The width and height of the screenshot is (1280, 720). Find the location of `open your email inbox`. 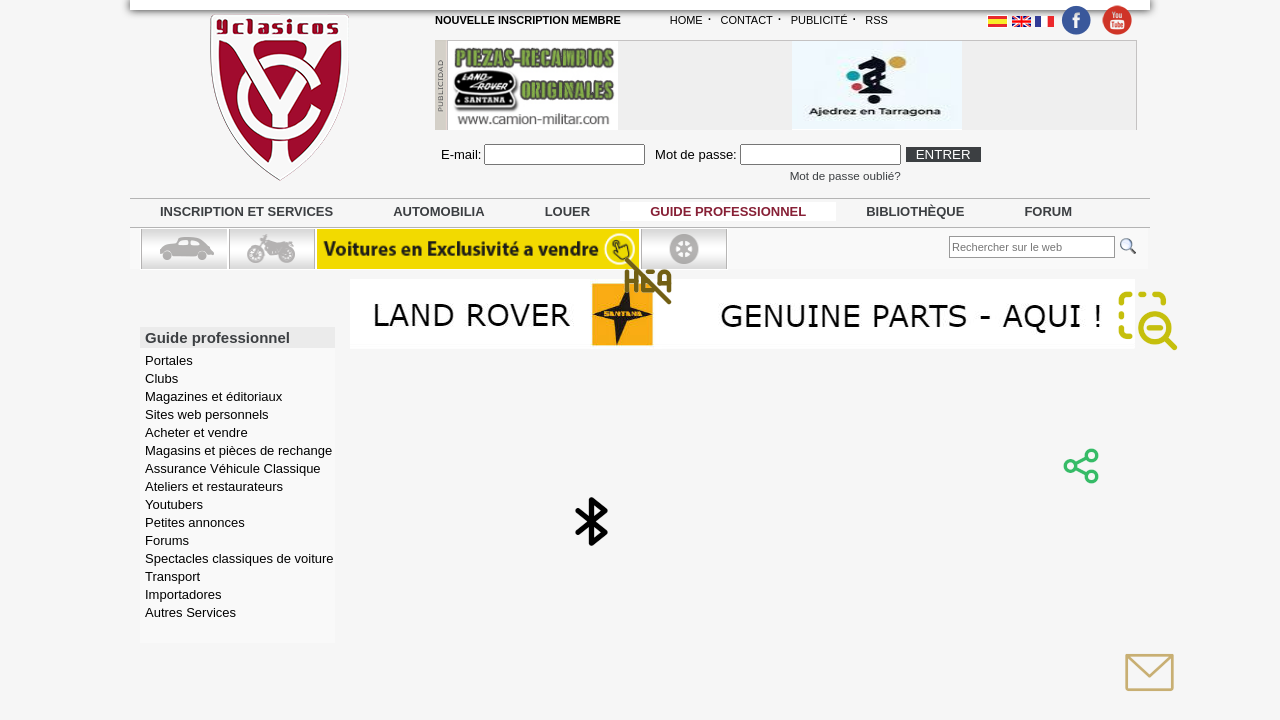

open your email inbox is located at coordinates (1149, 672).